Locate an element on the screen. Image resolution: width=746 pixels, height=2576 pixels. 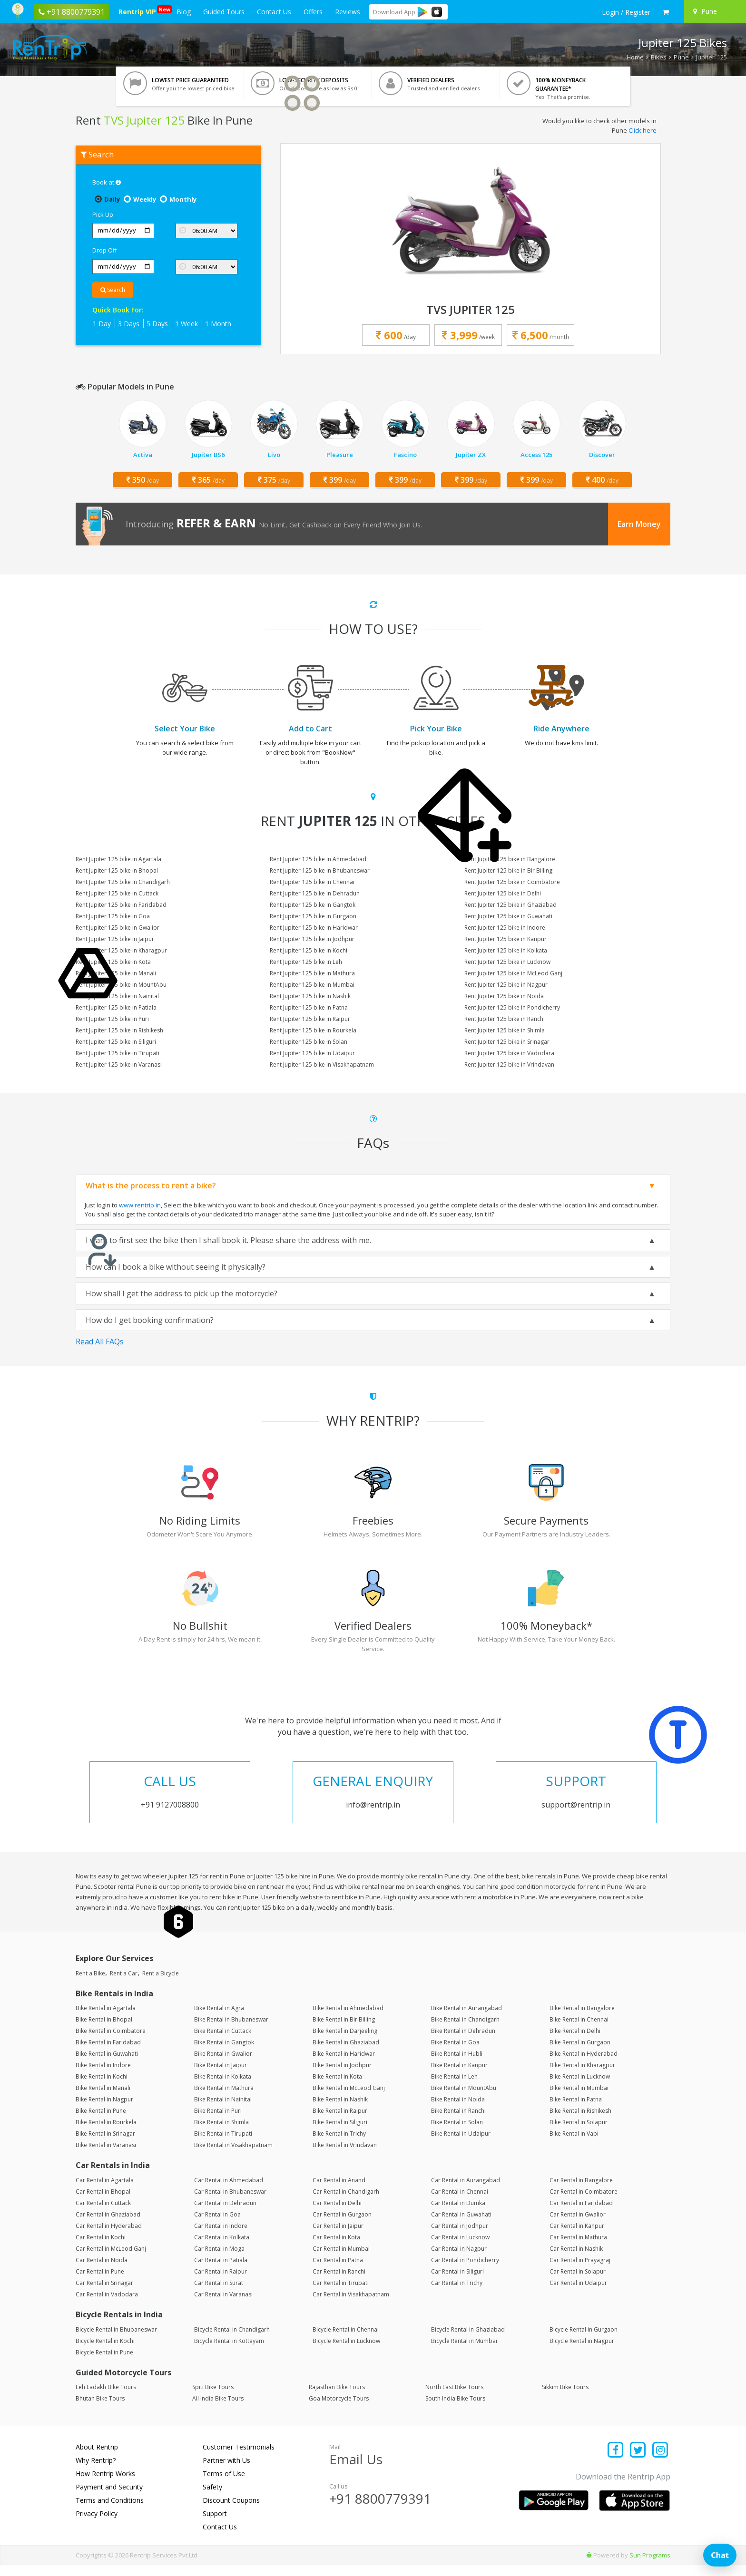
indicates text or typography settings is located at coordinates (678, 1735).